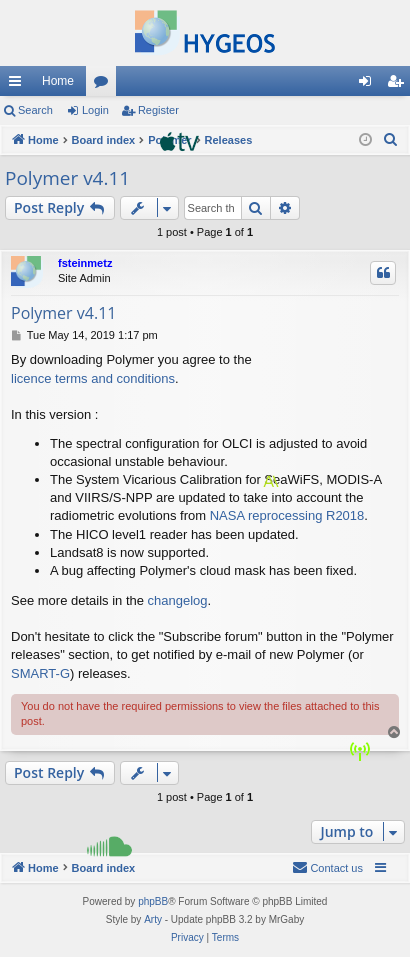 Image resolution: width=410 pixels, height=957 pixels. I want to click on anthropic company logo, so click(271, 481).